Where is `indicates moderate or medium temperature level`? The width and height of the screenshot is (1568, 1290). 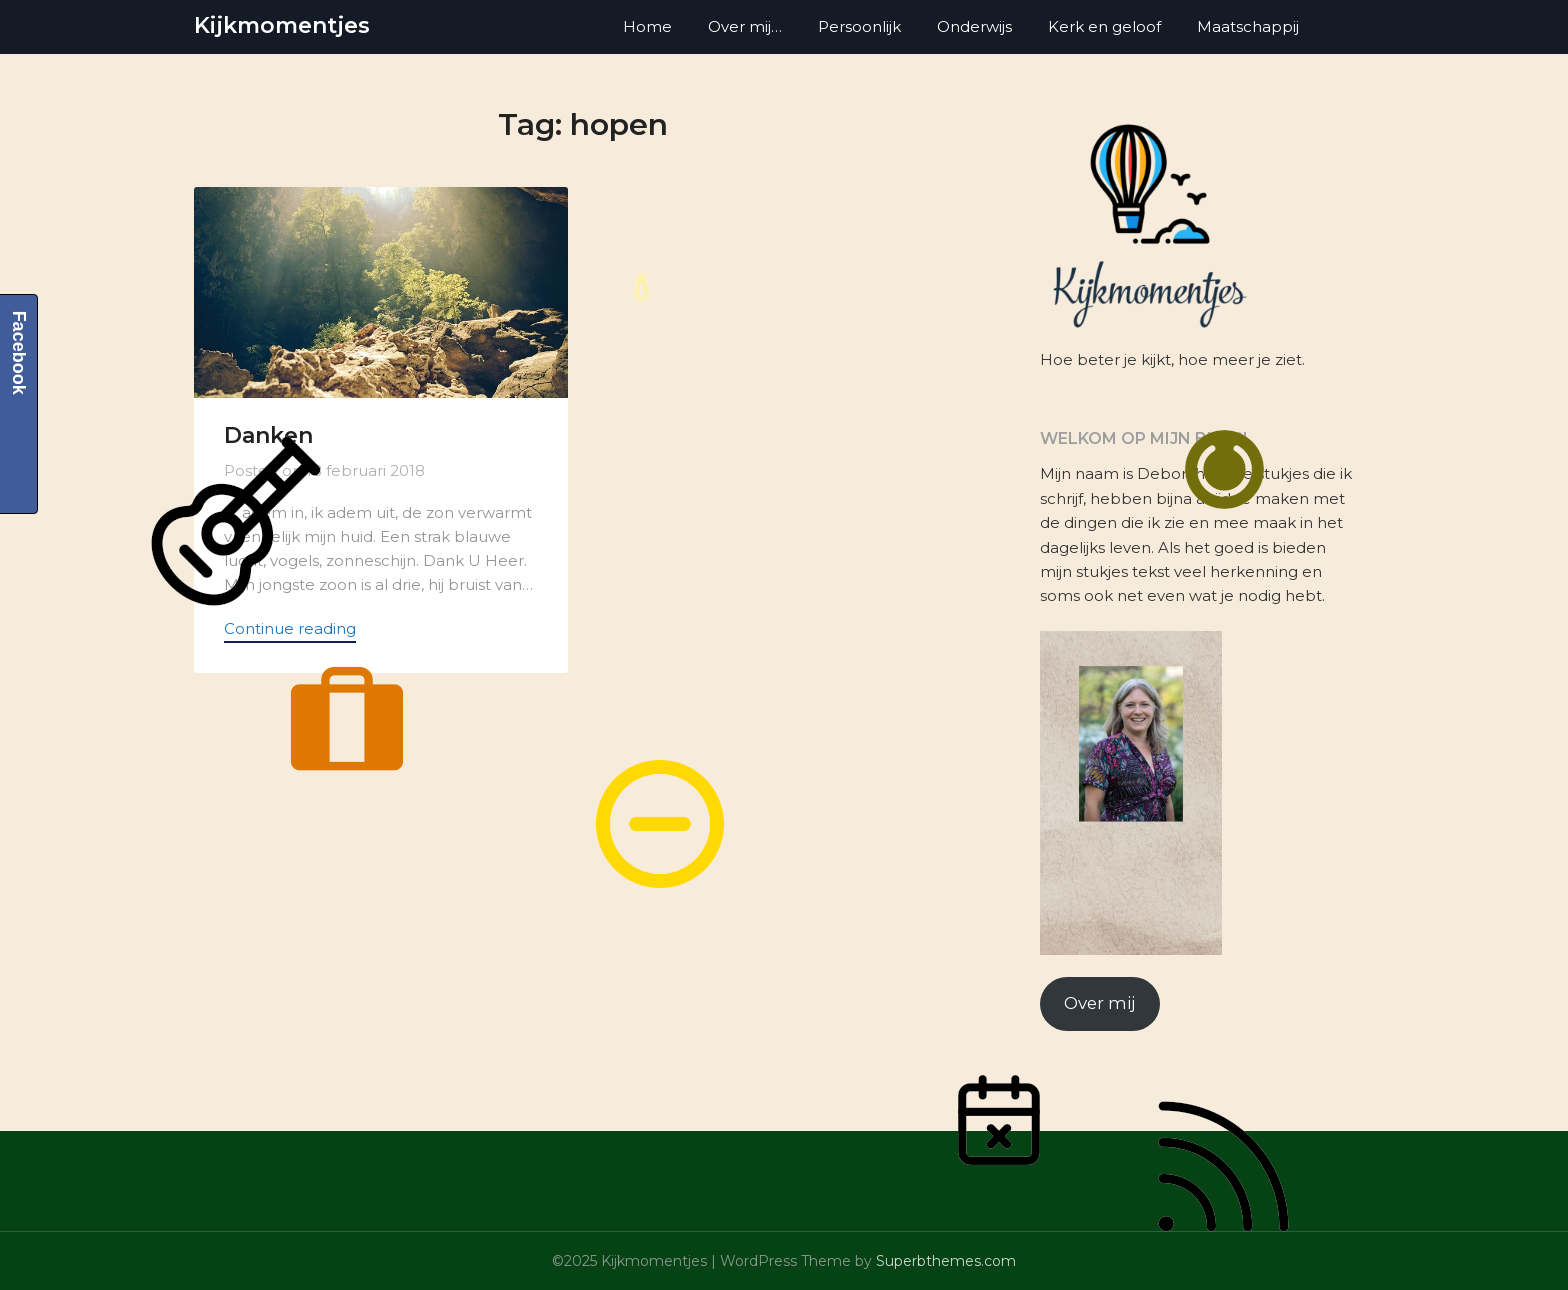
indicates moderate or medium temperature level is located at coordinates (641, 287).